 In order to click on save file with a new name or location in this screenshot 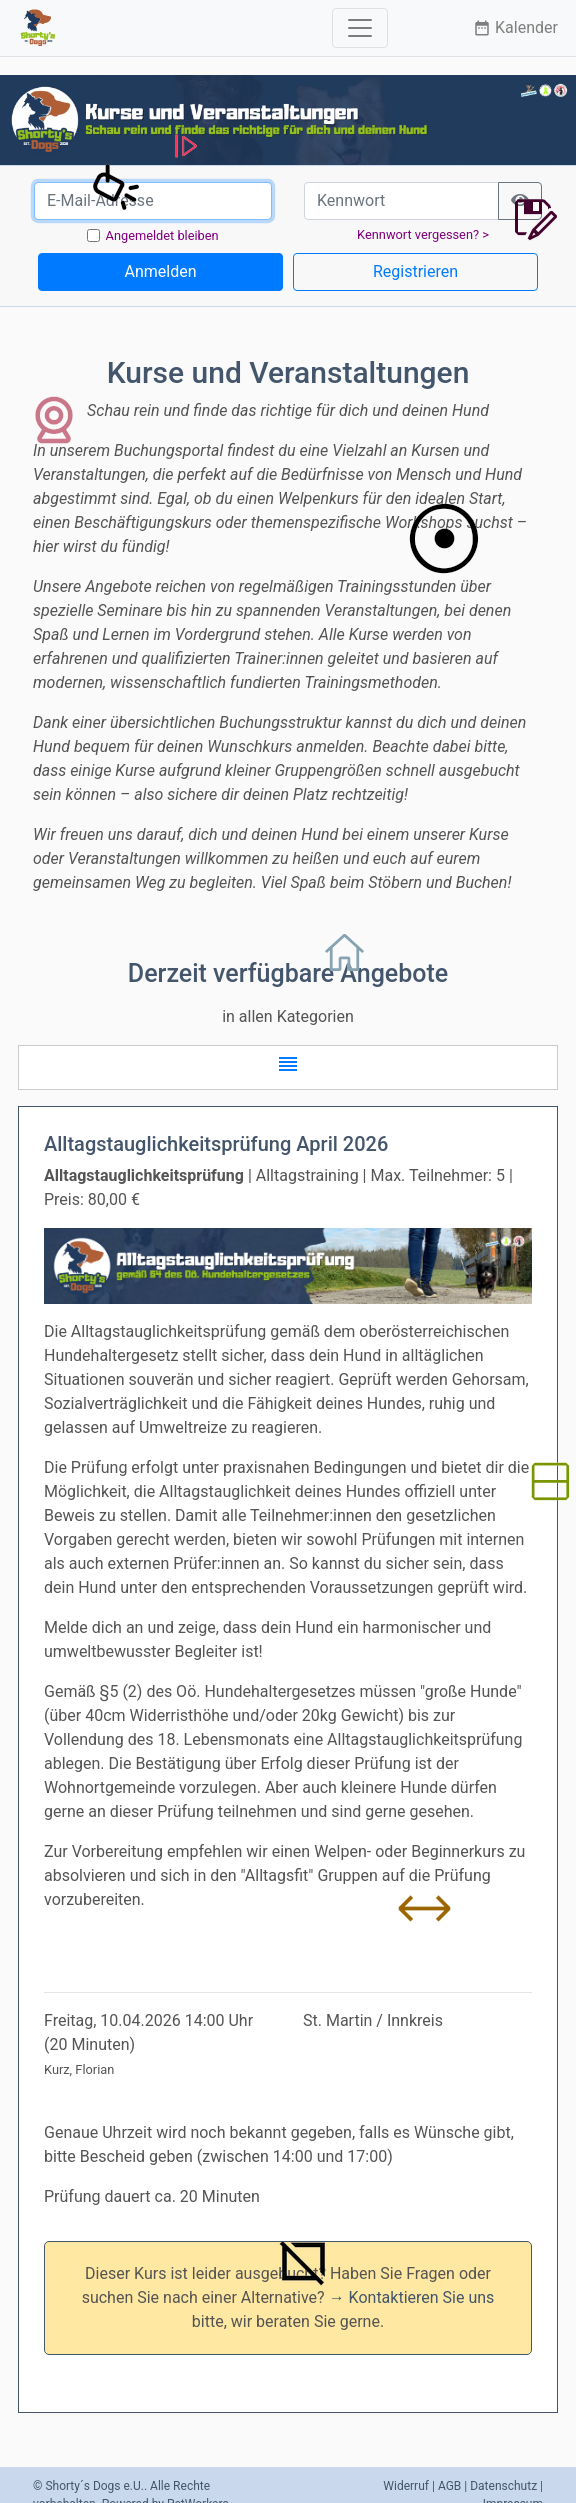, I will do `click(536, 220)`.